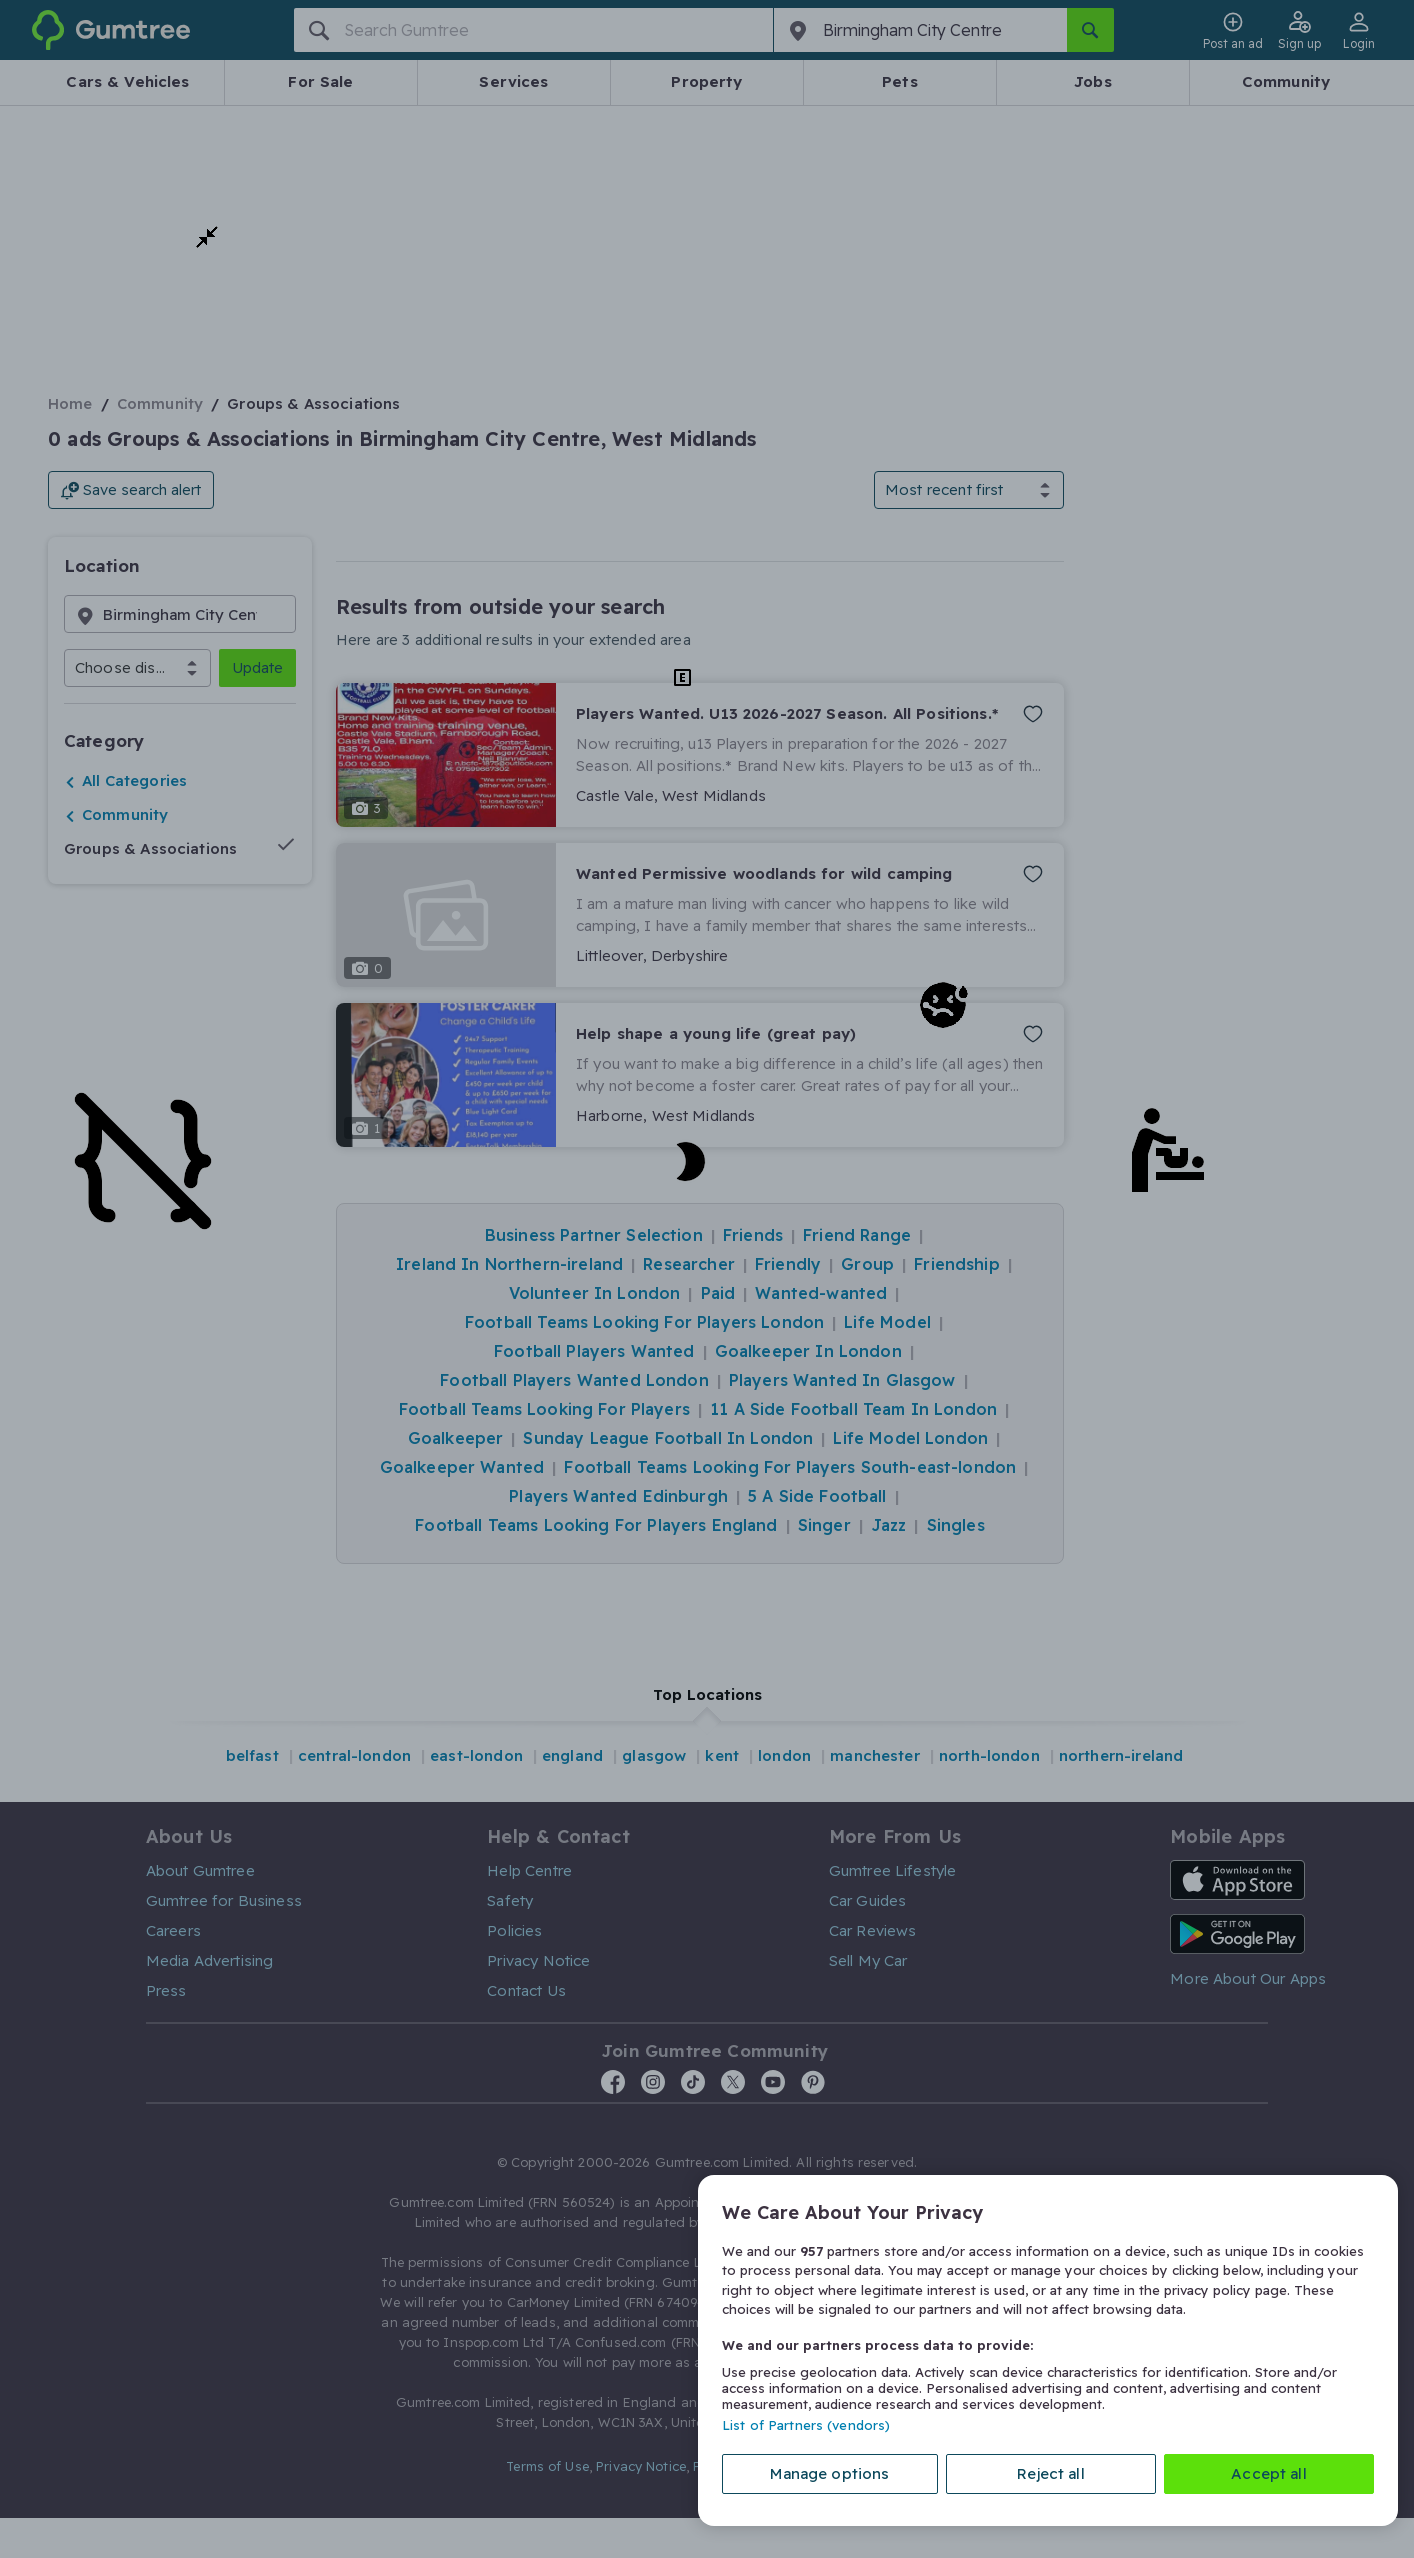  What do you see at coordinates (1168, 1152) in the screenshot?
I see `indicates baby changing station nearby` at bounding box center [1168, 1152].